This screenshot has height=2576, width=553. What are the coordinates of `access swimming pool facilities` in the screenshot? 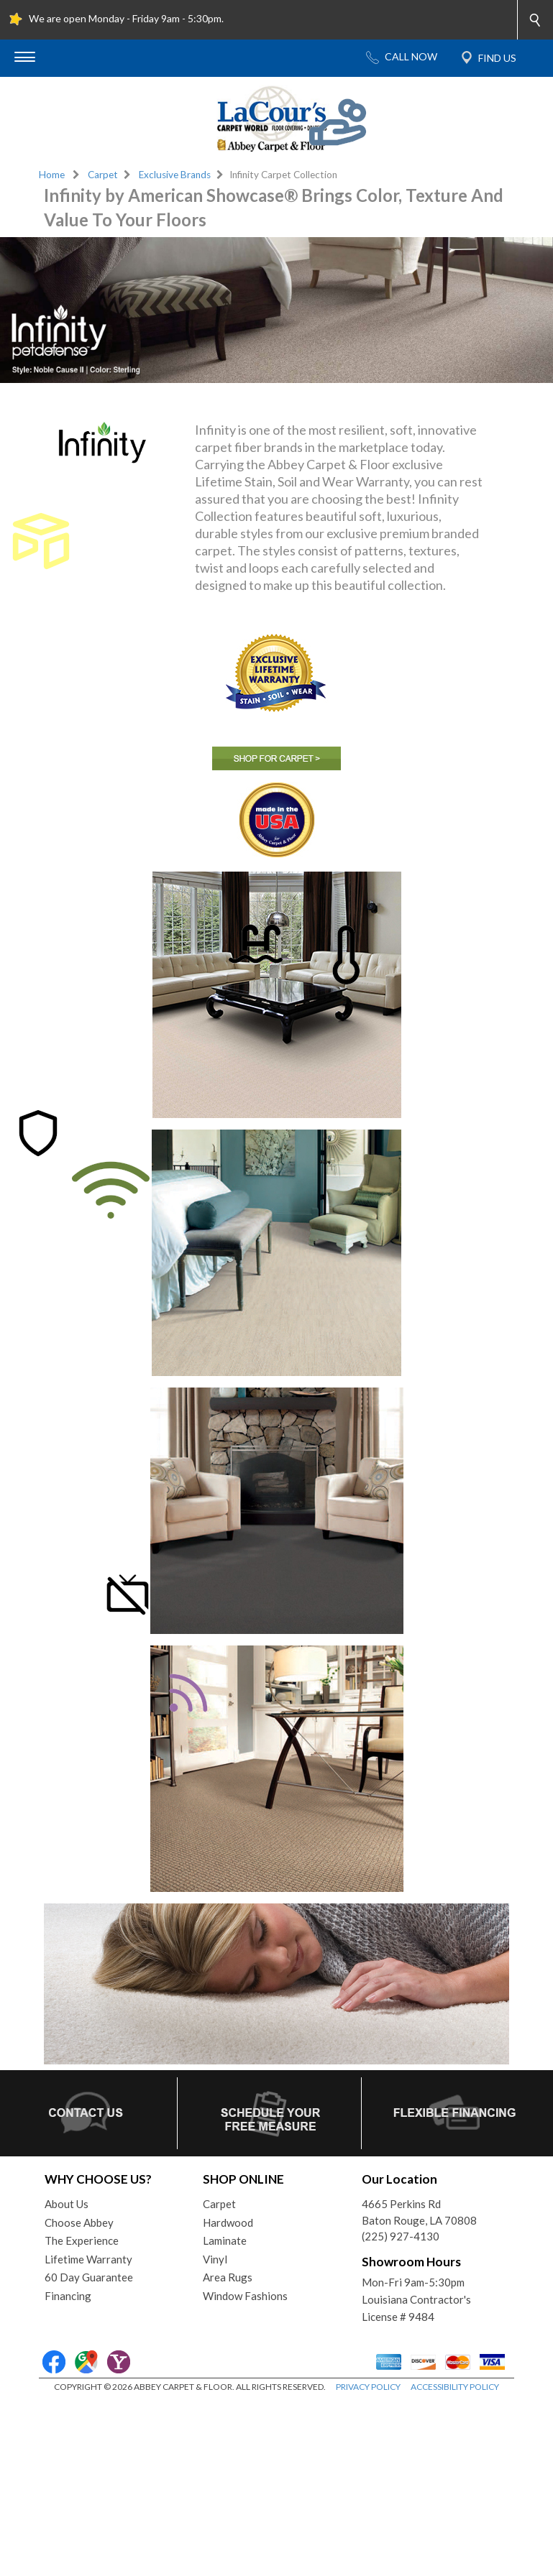 It's located at (255, 943).